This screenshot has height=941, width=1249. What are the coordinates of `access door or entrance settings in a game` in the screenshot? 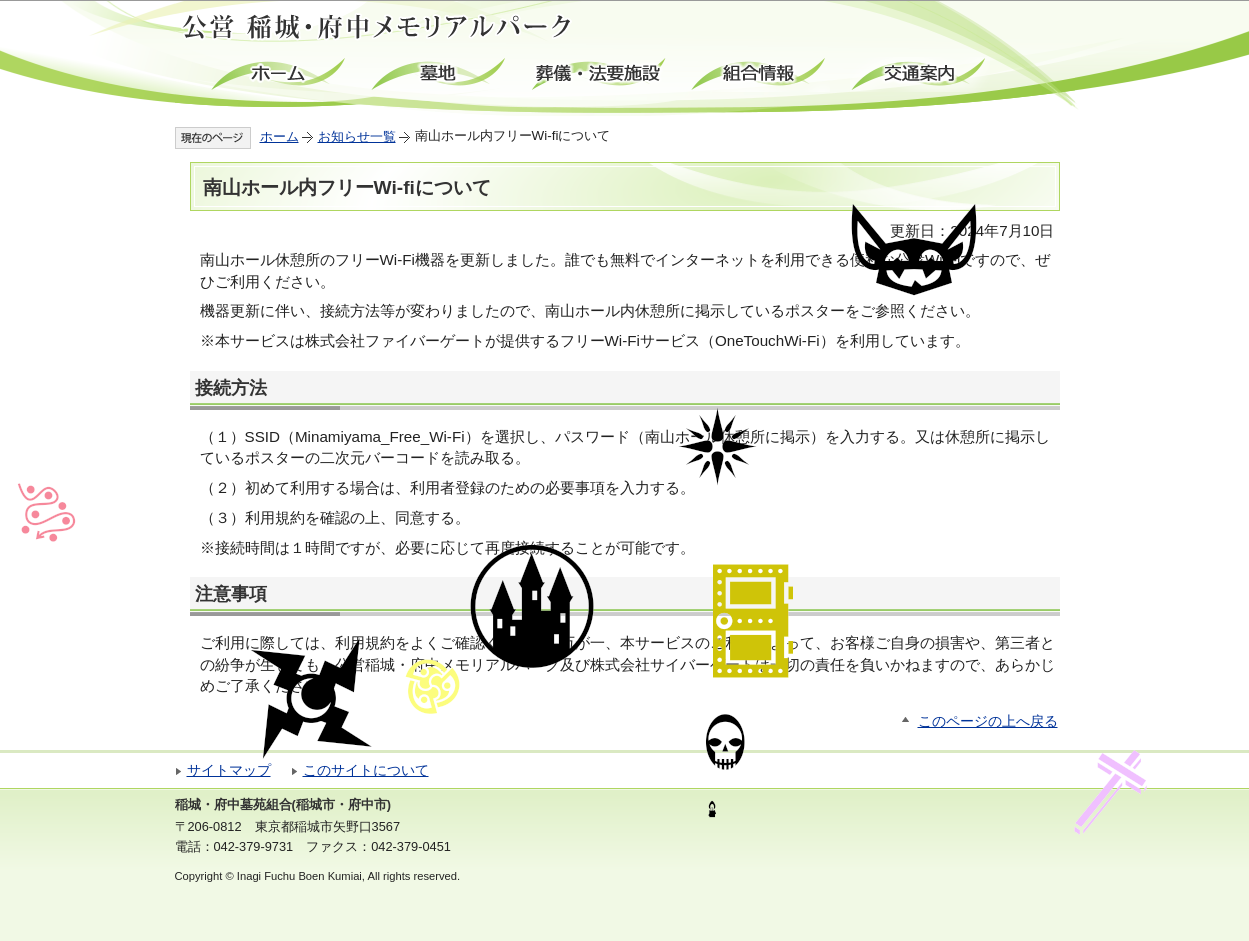 It's located at (753, 621).